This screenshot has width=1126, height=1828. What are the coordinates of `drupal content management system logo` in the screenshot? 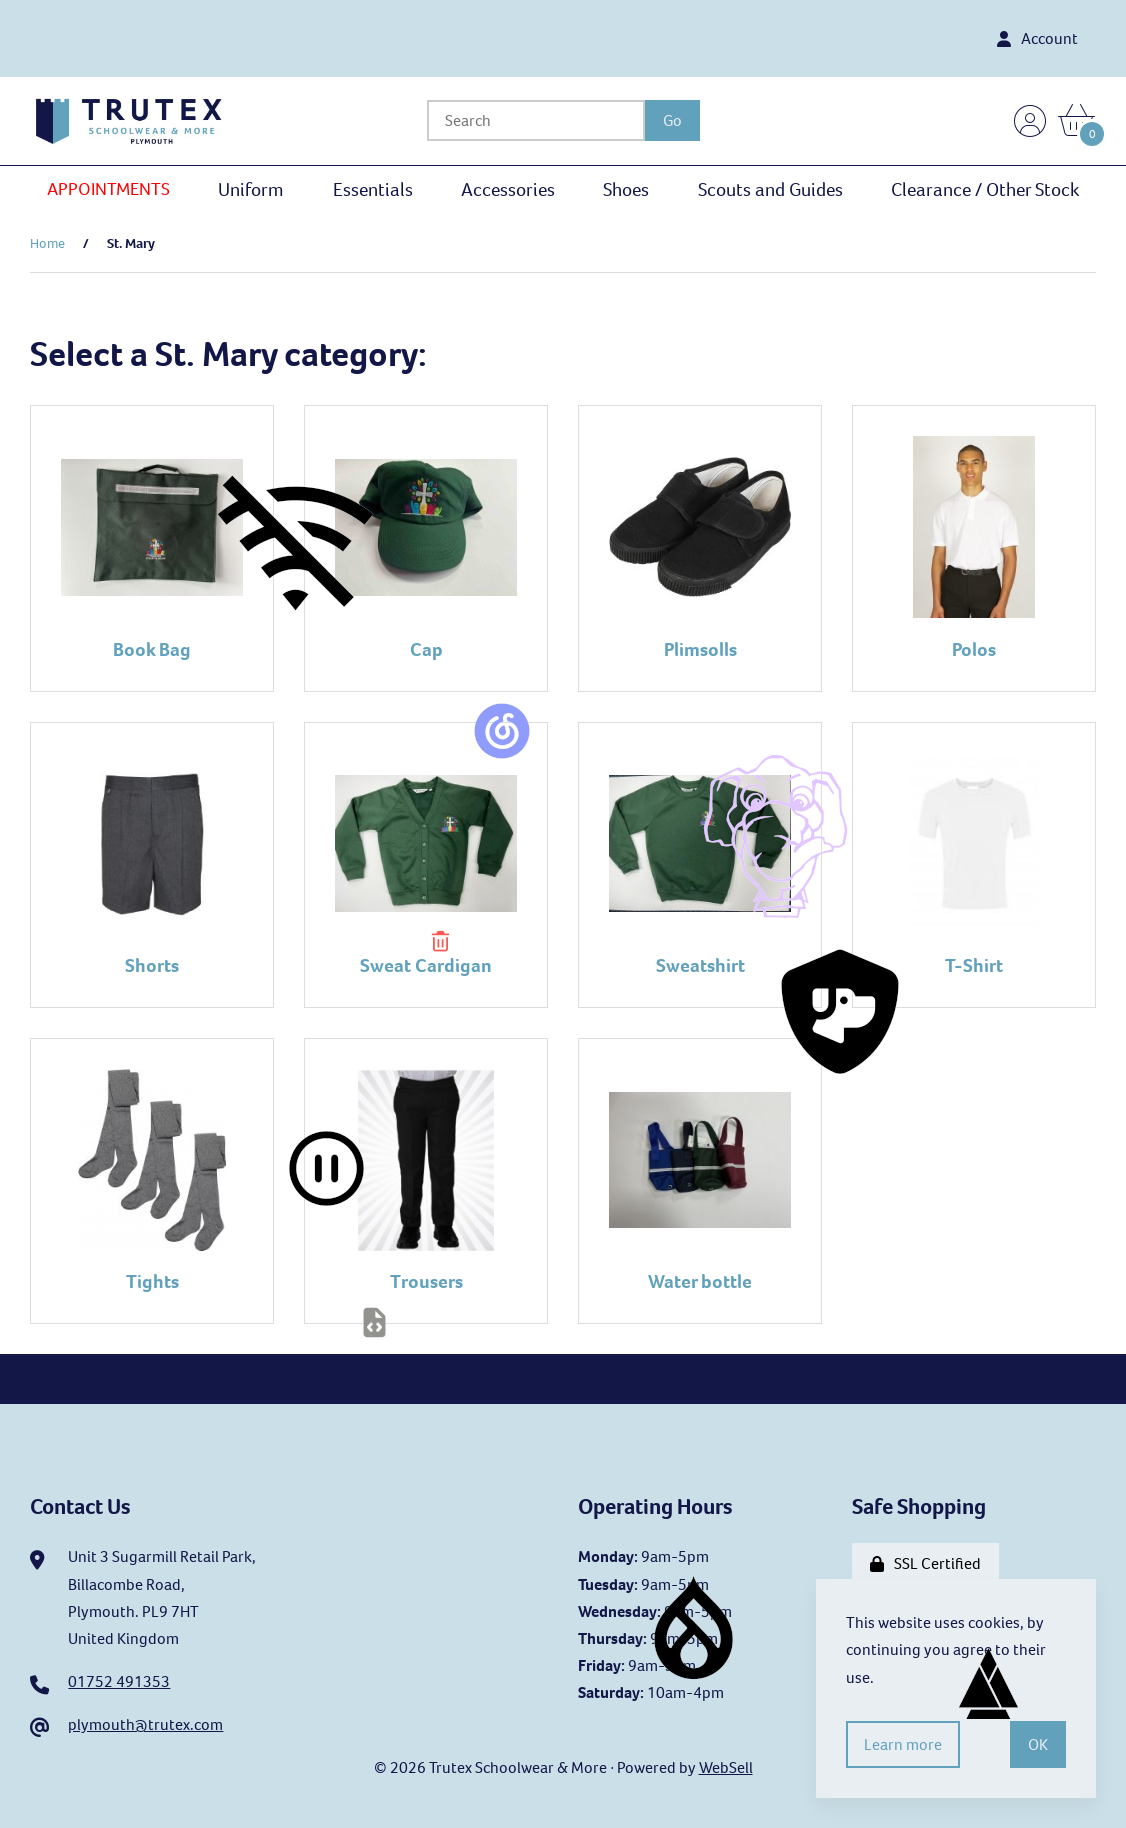 It's located at (693, 1627).